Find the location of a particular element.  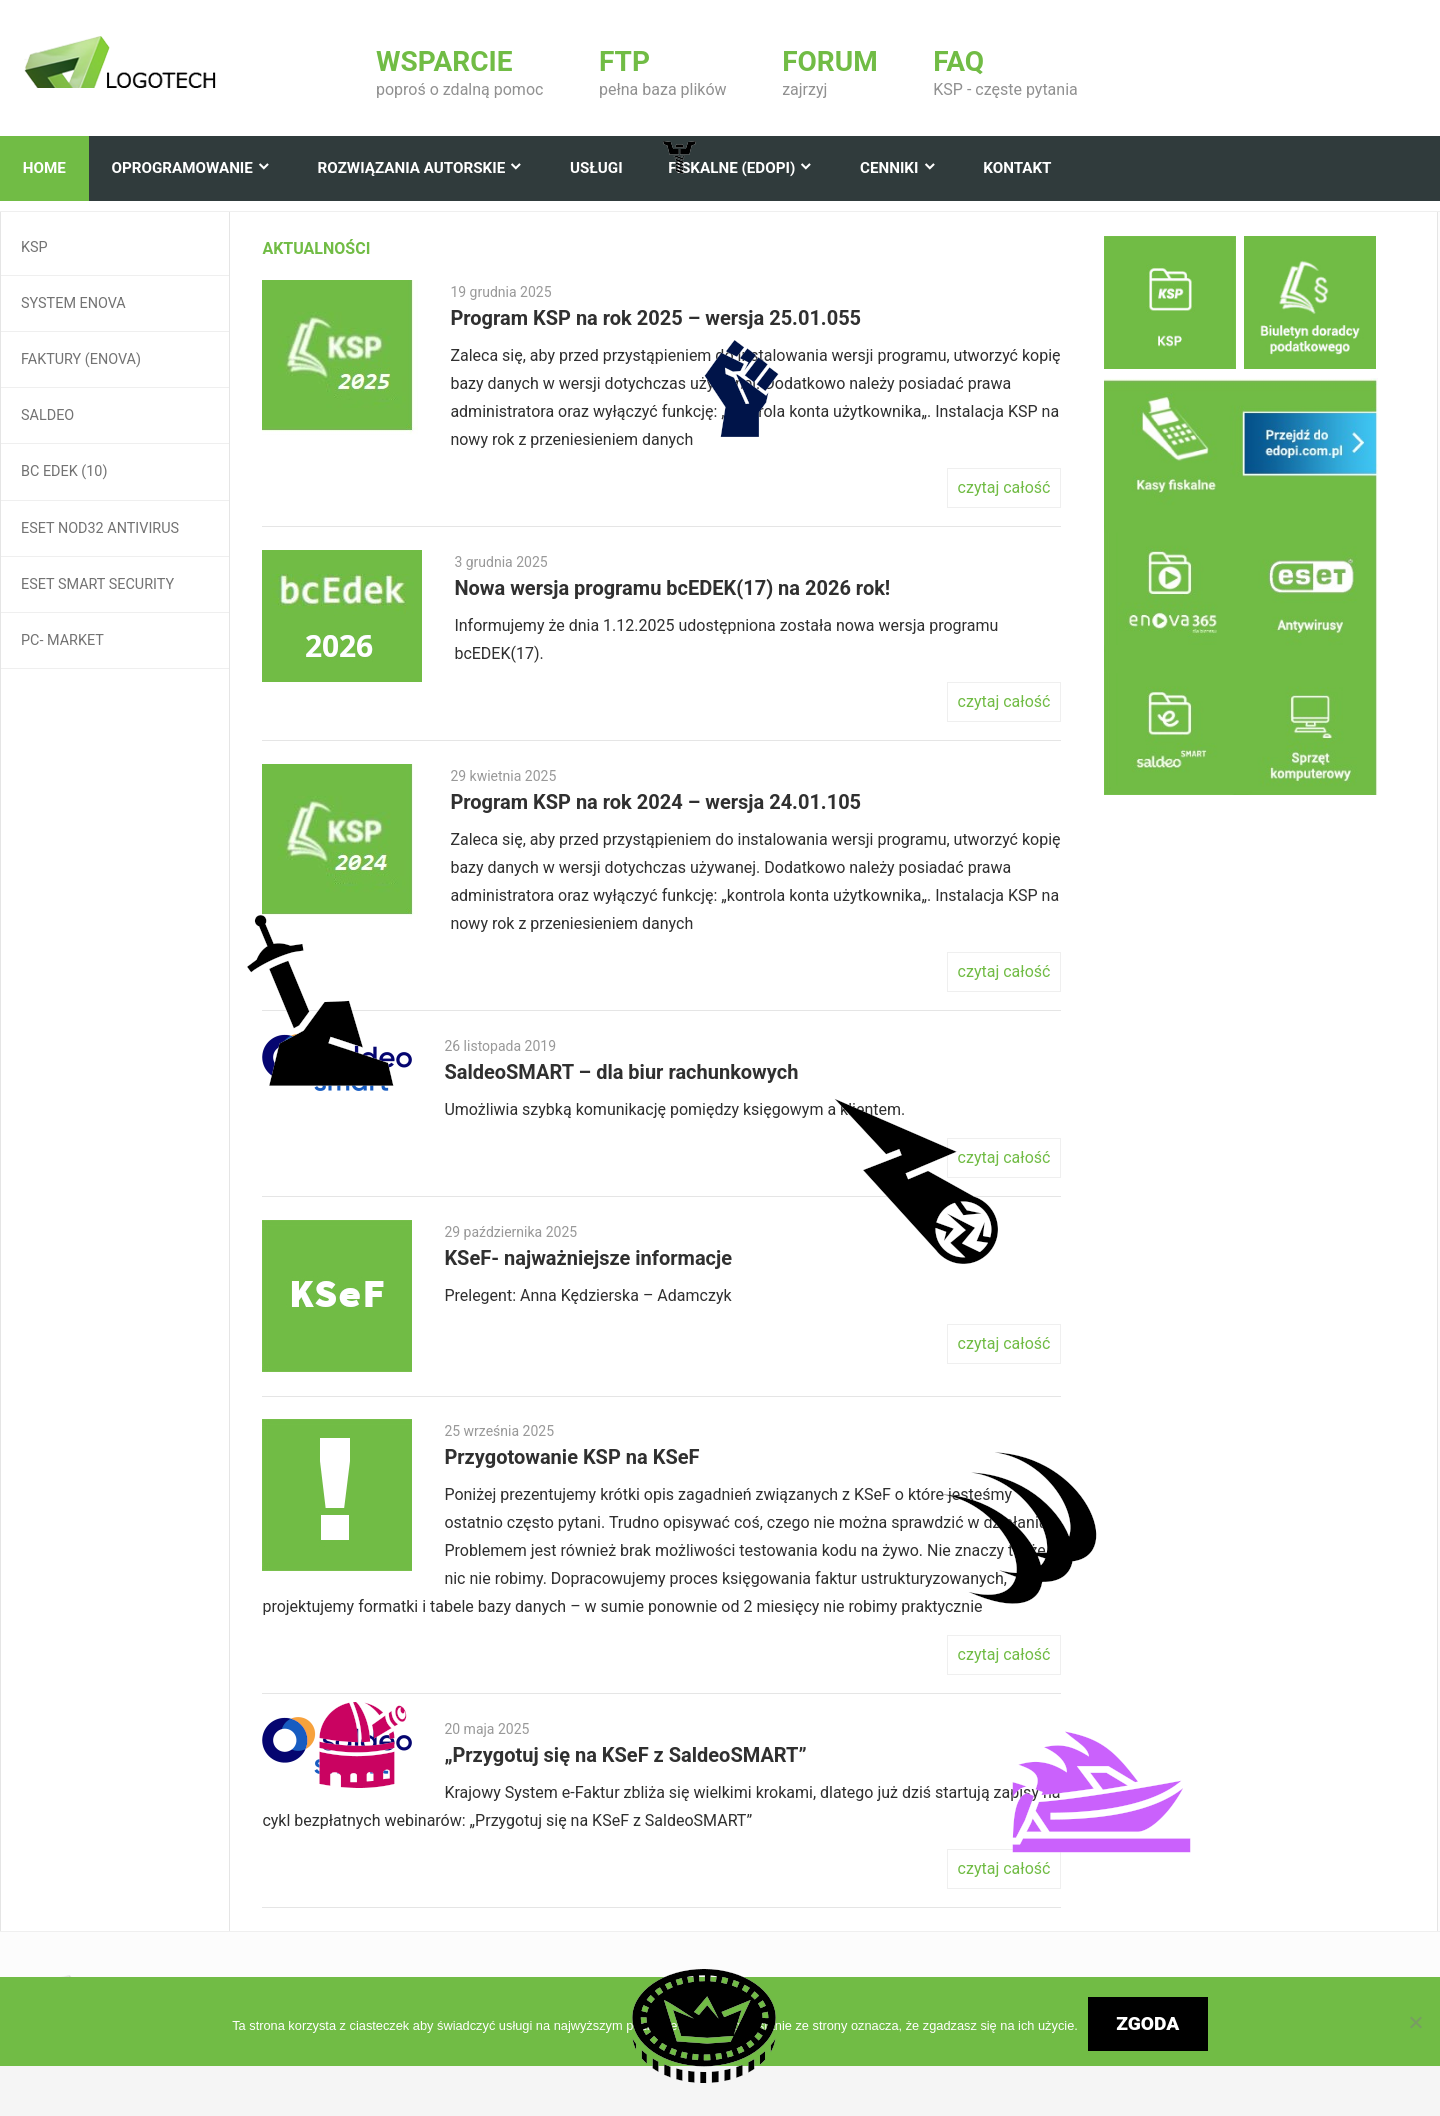

view your premium currency balance is located at coordinates (704, 2026).